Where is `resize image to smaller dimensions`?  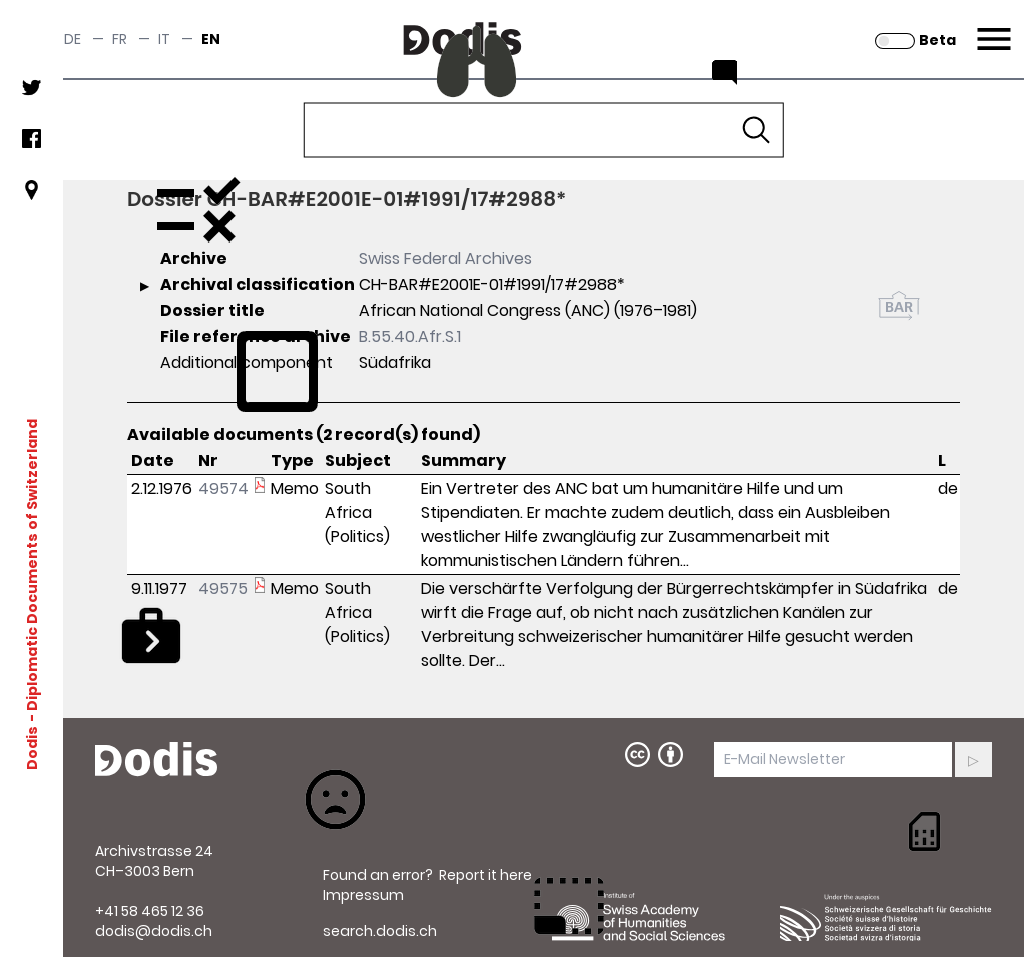
resize image to smaller dimensions is located at coordinates (569, 906).